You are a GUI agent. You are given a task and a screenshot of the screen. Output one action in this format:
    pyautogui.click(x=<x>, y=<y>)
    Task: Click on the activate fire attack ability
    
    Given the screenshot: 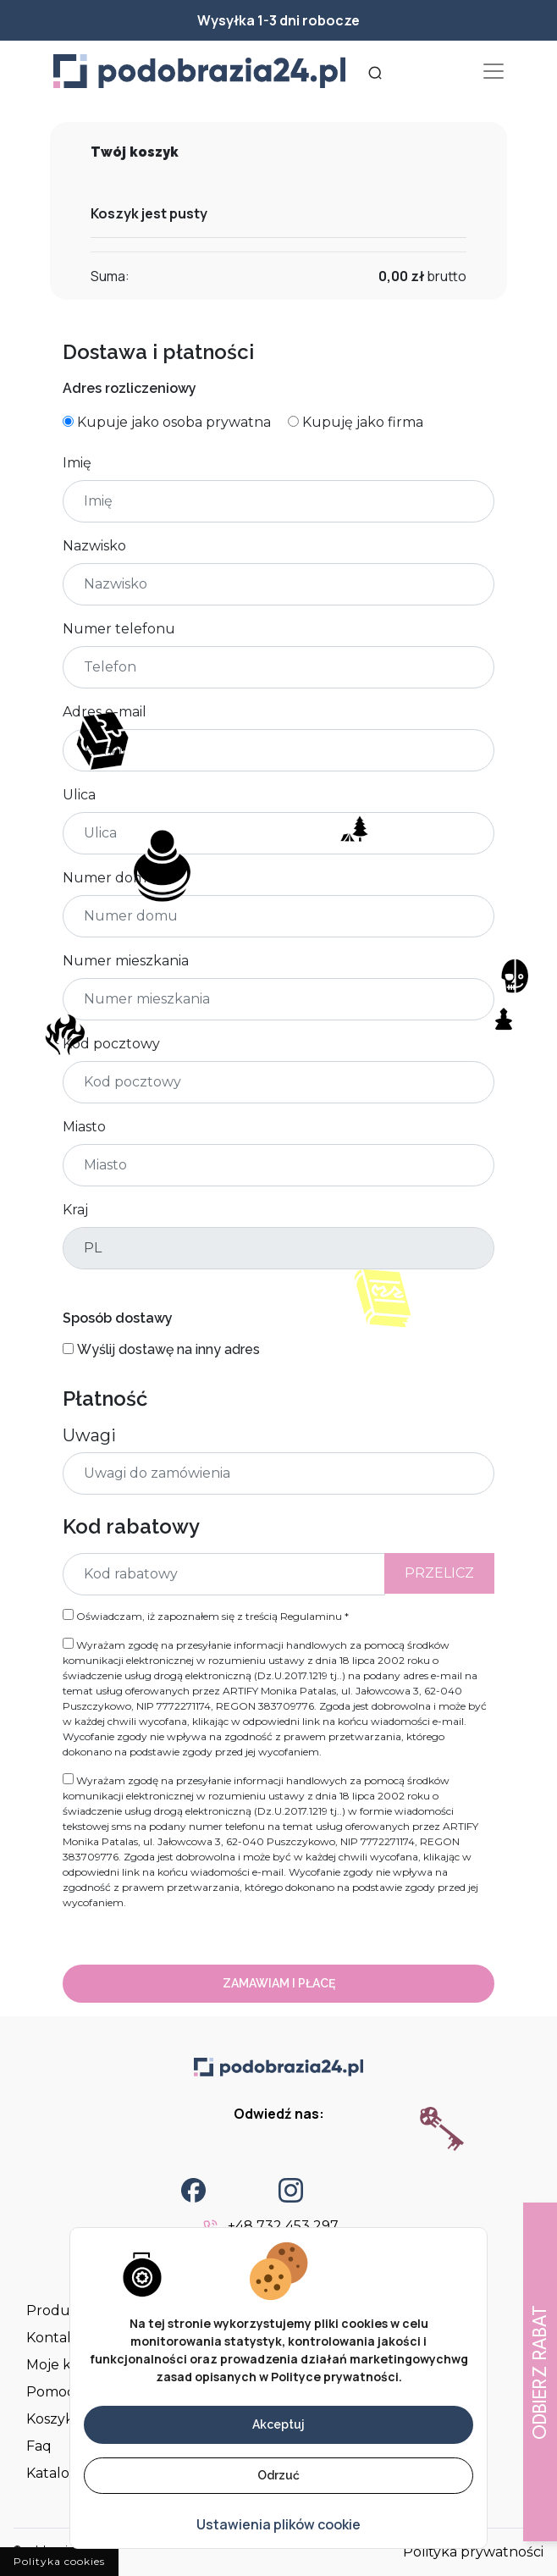 What is the action you would take?
    pyautogui.click(x=64, y=1034)
    